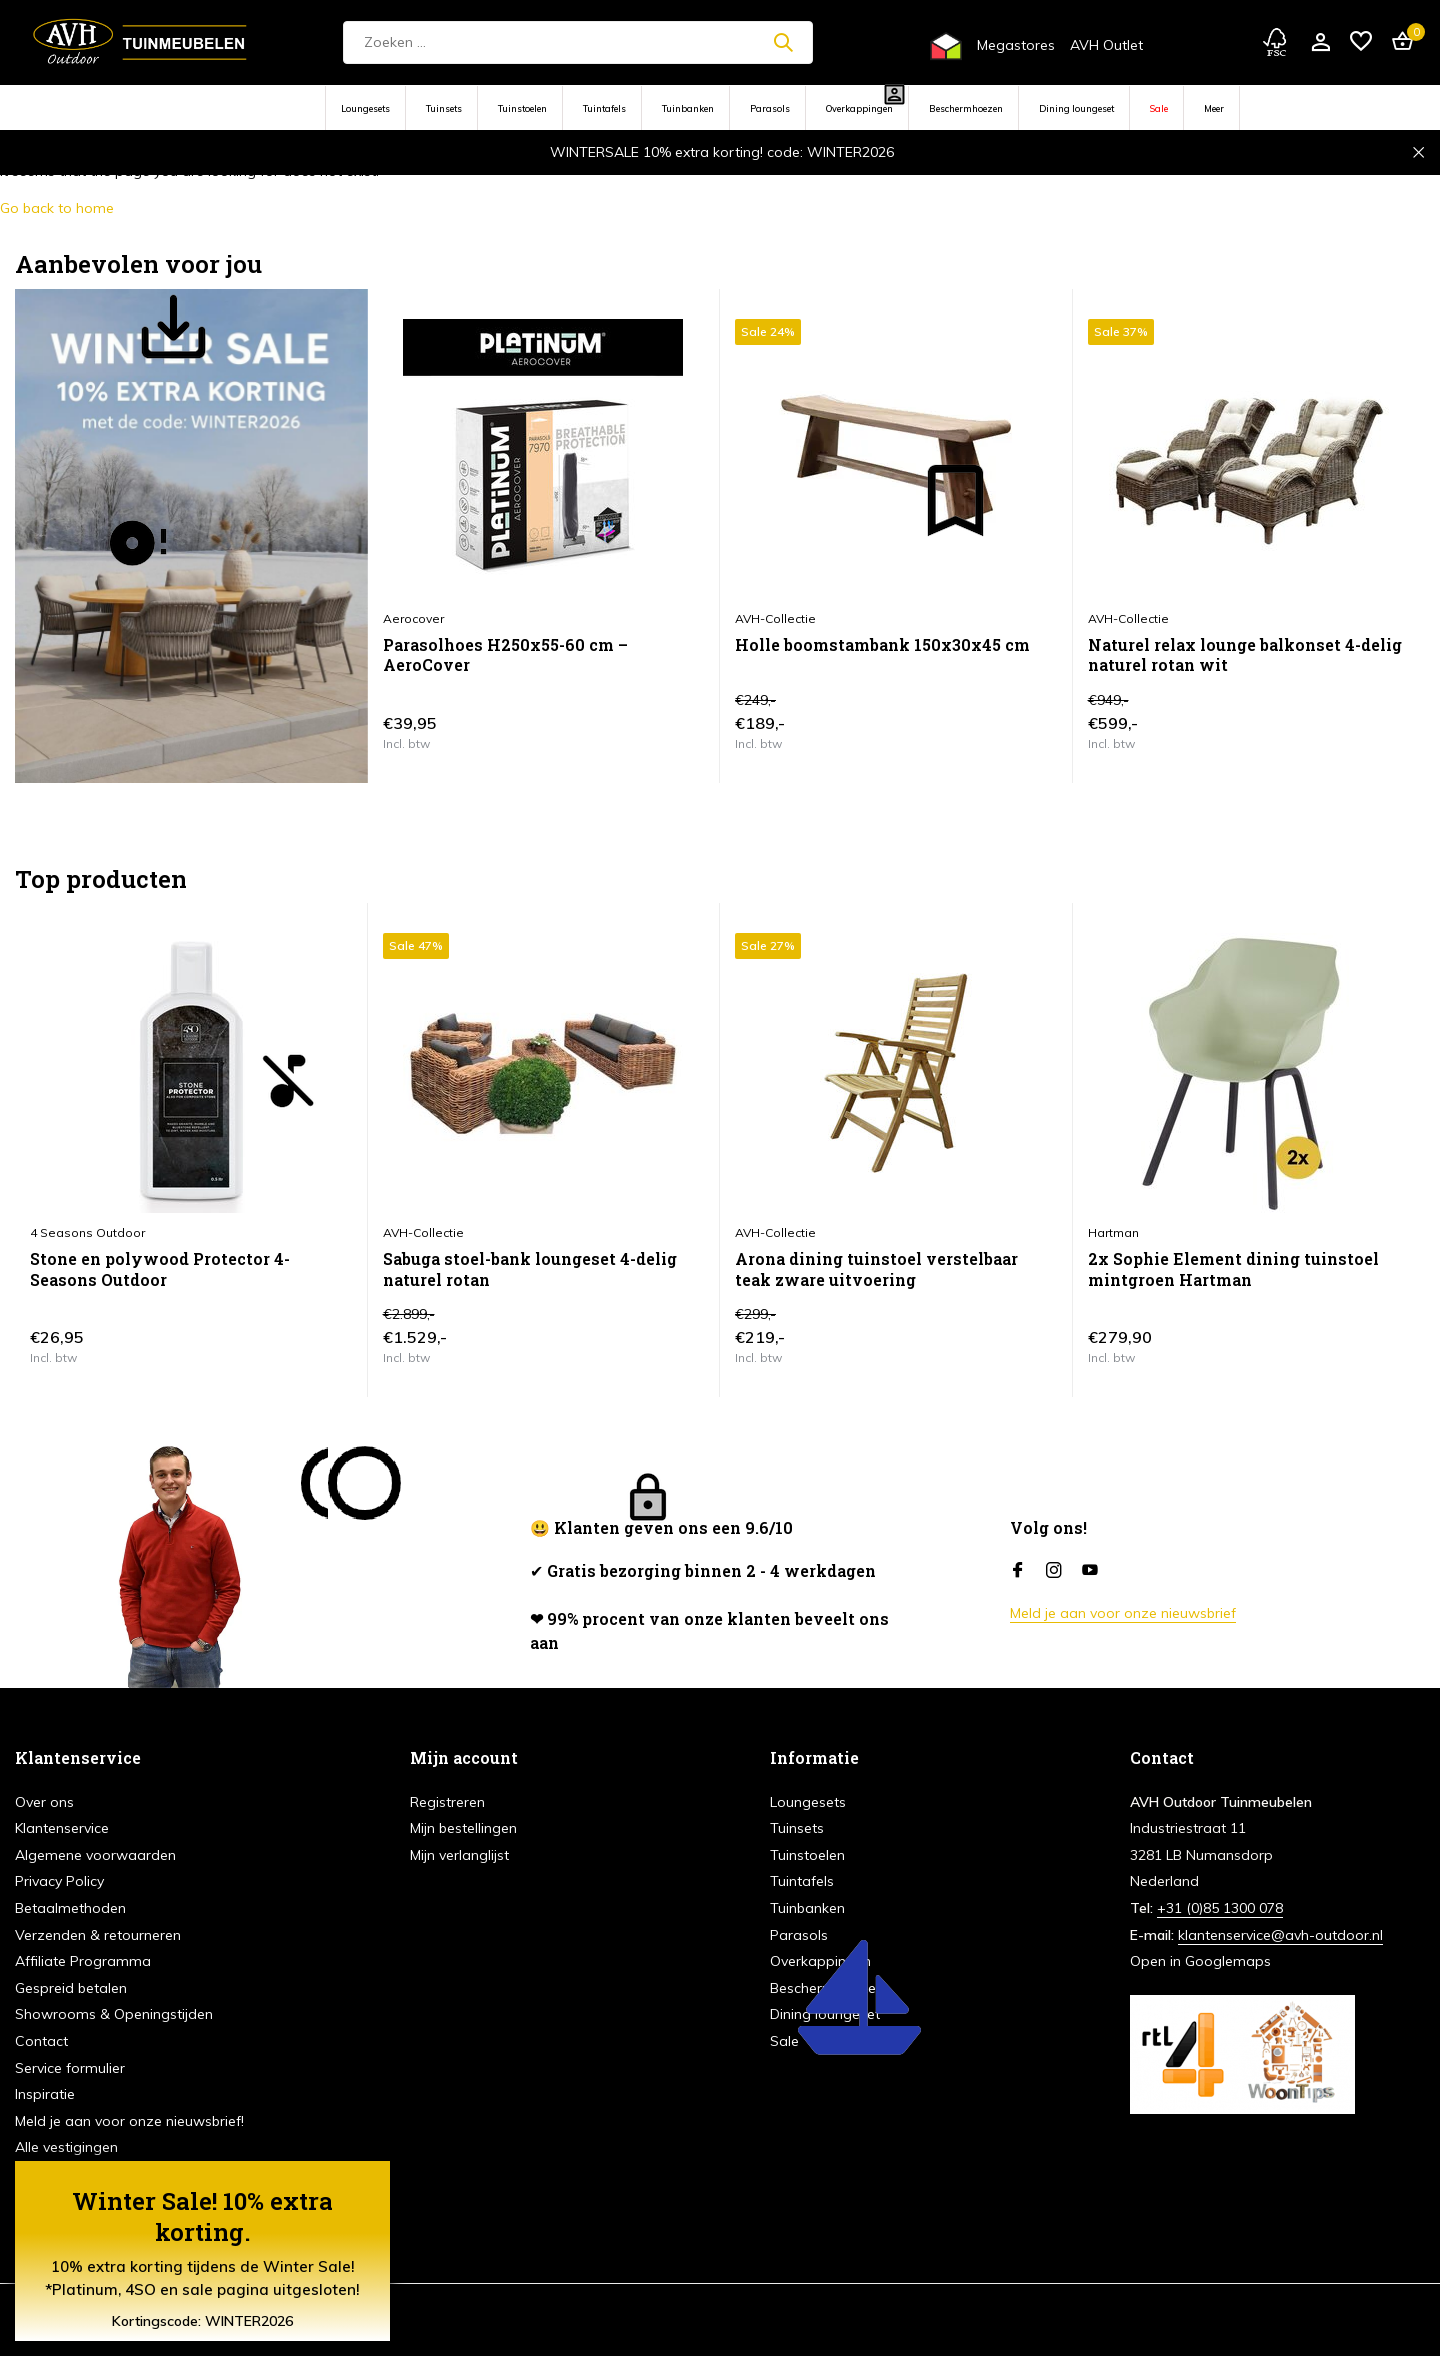 The width and height of the screenshot is (1440, 2356). Describe the element at coordinates (288, 1081) in the screenshot. I see `mute or disable music playback` at that location.